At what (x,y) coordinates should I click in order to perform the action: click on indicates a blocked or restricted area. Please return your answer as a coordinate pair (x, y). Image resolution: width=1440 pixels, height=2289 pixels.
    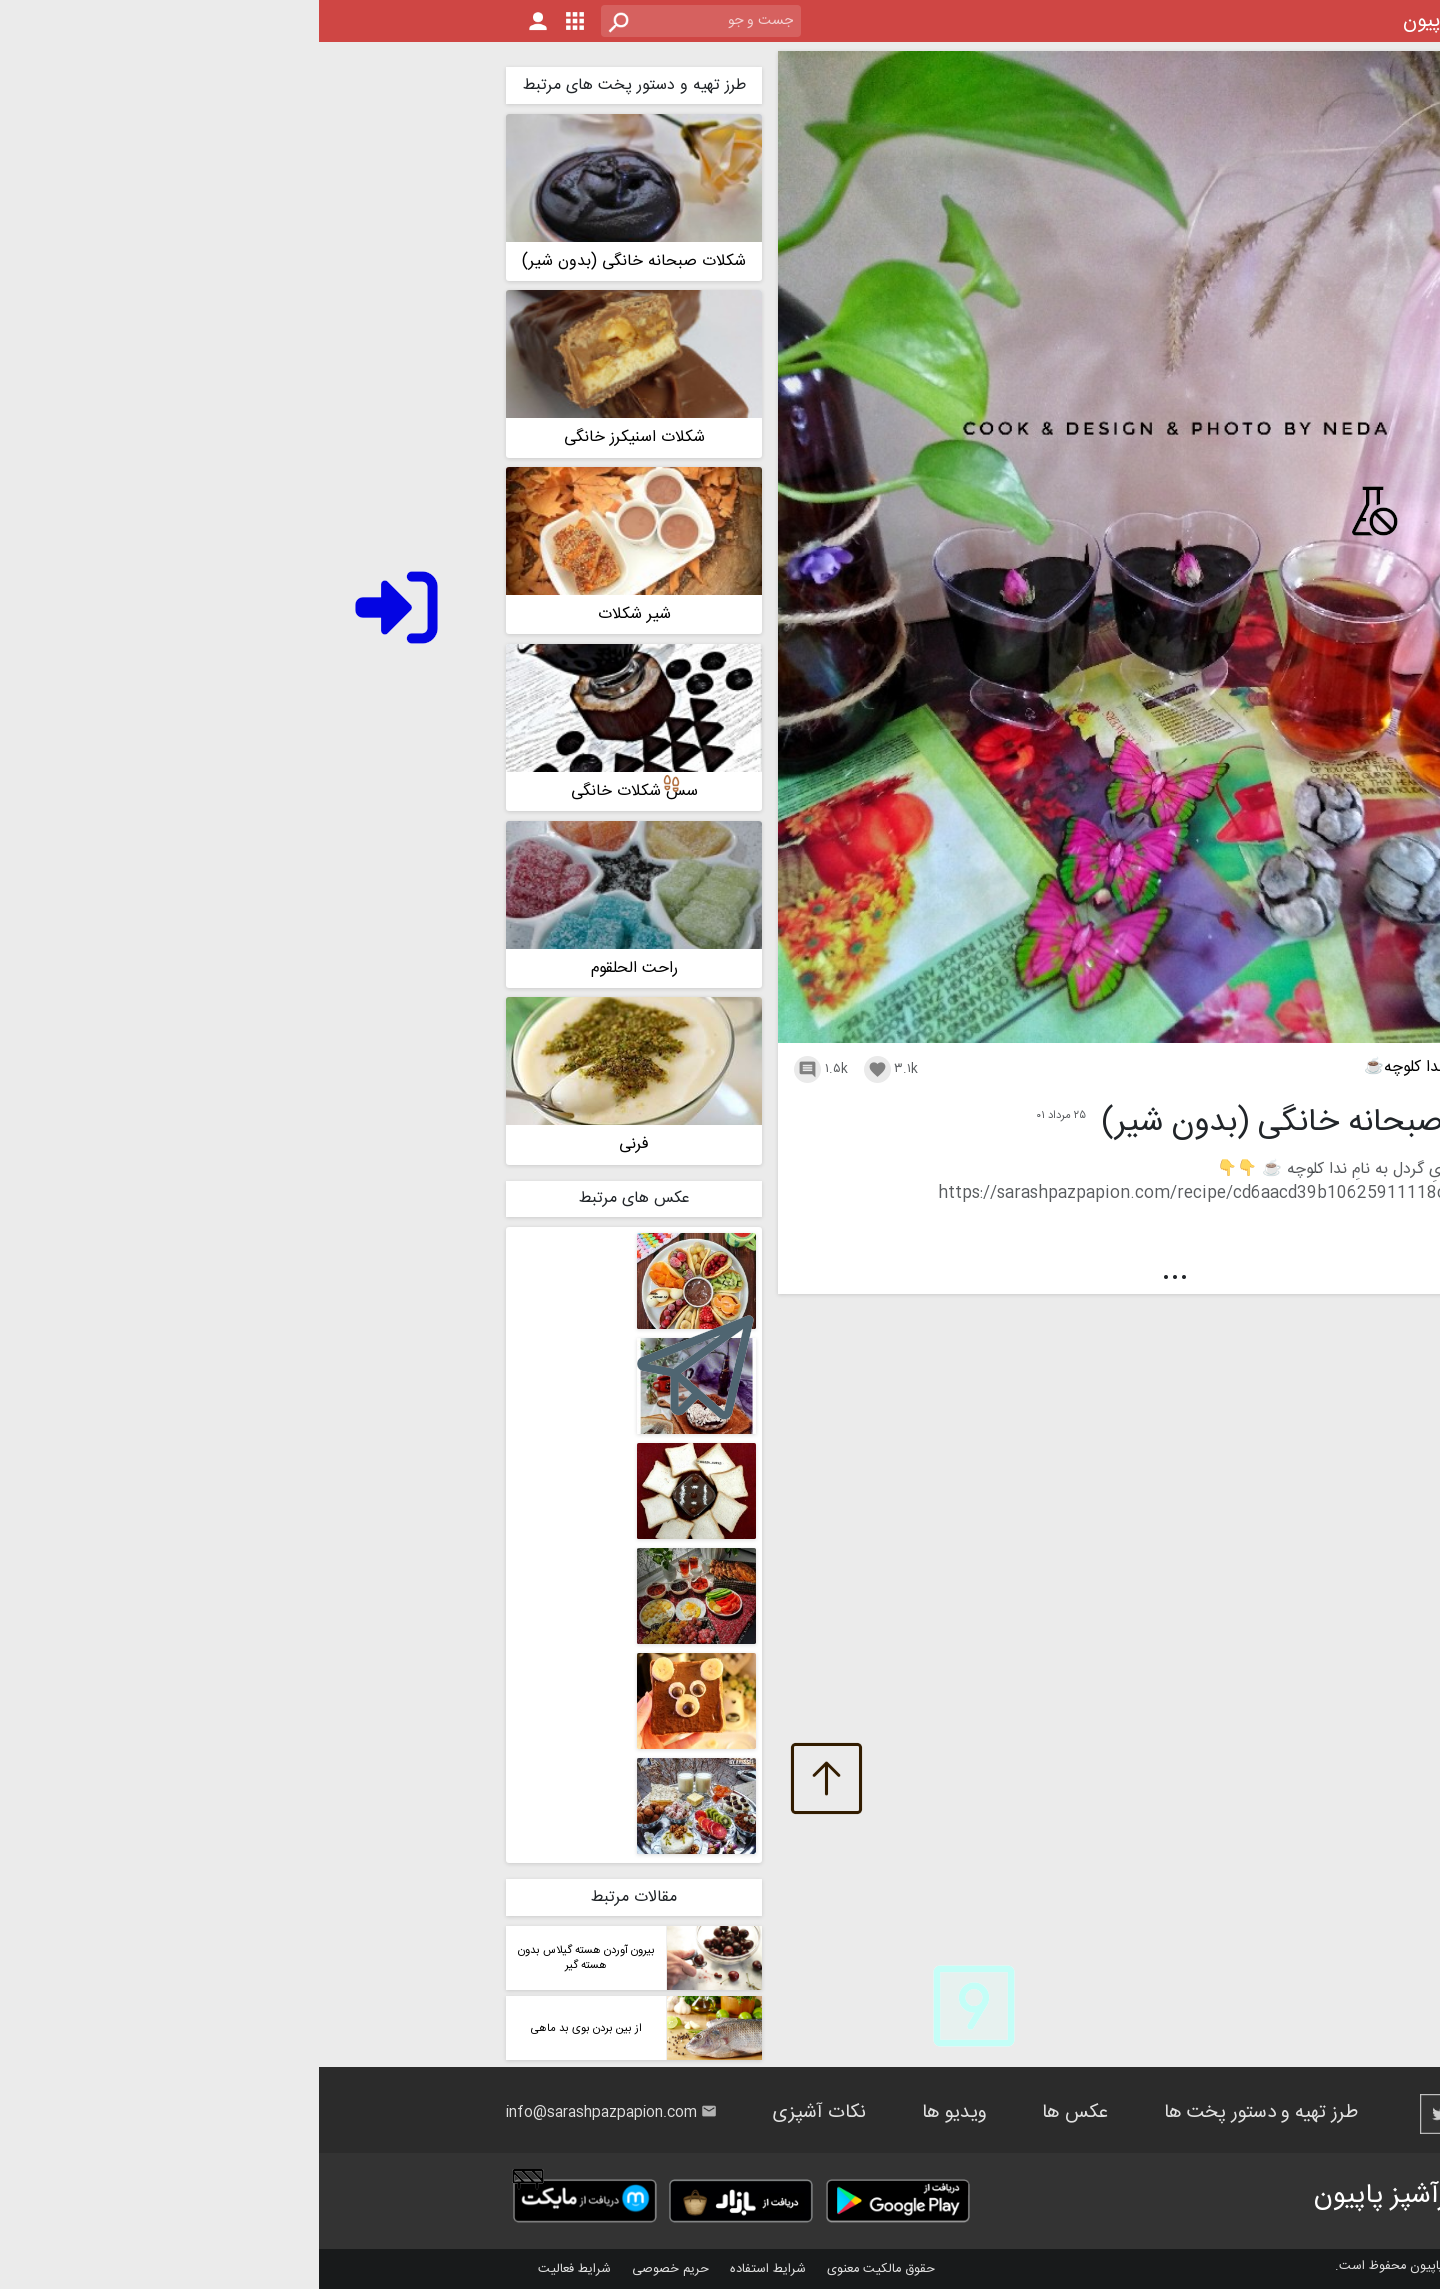
    Looking at the image, I should click on (528, 2178).